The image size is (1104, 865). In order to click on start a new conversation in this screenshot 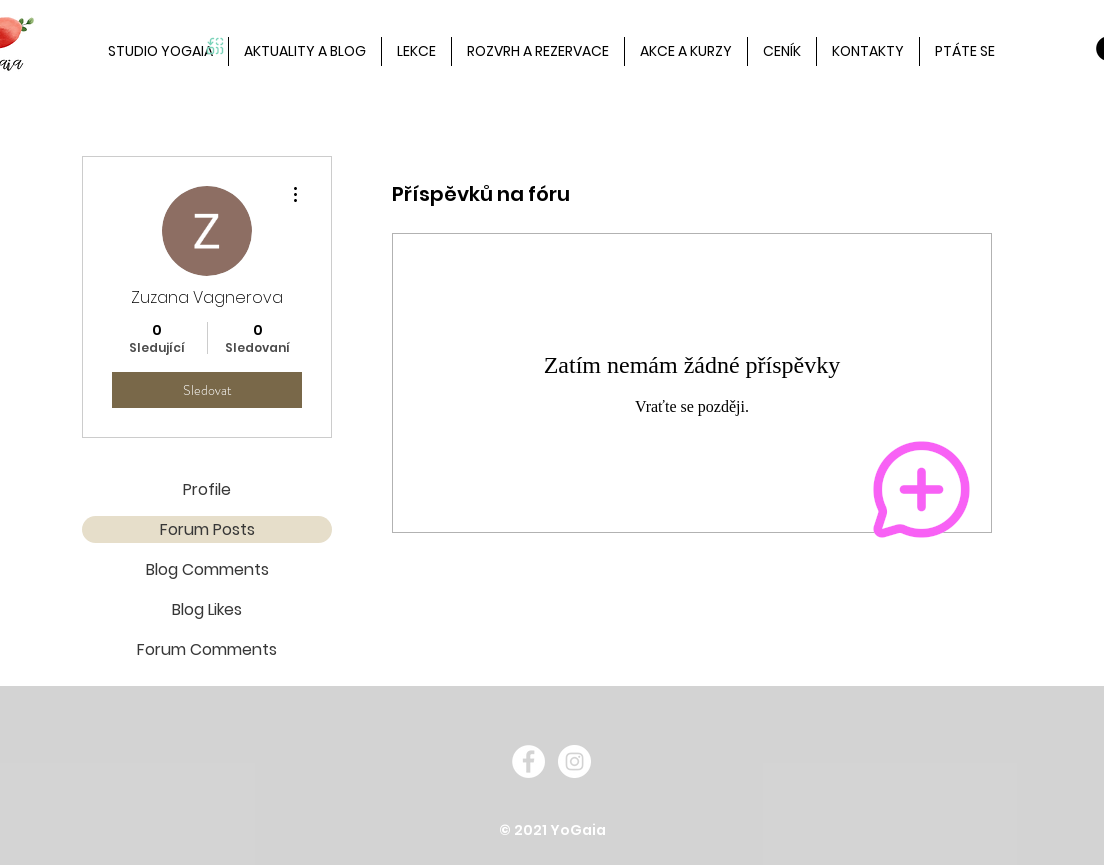, I will do `click(921, 489)`.